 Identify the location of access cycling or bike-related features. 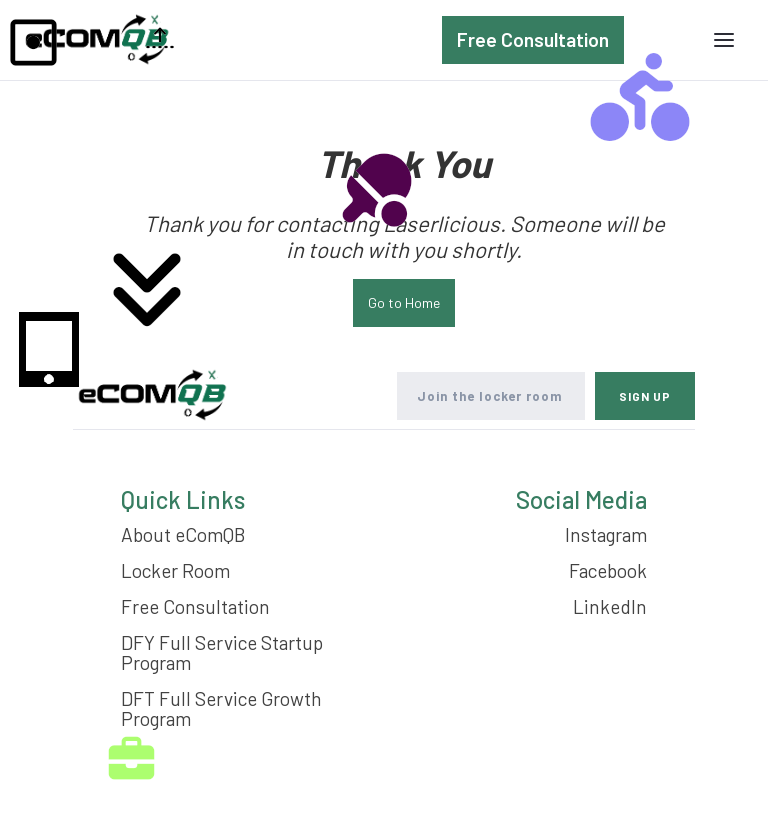
(640, 97).